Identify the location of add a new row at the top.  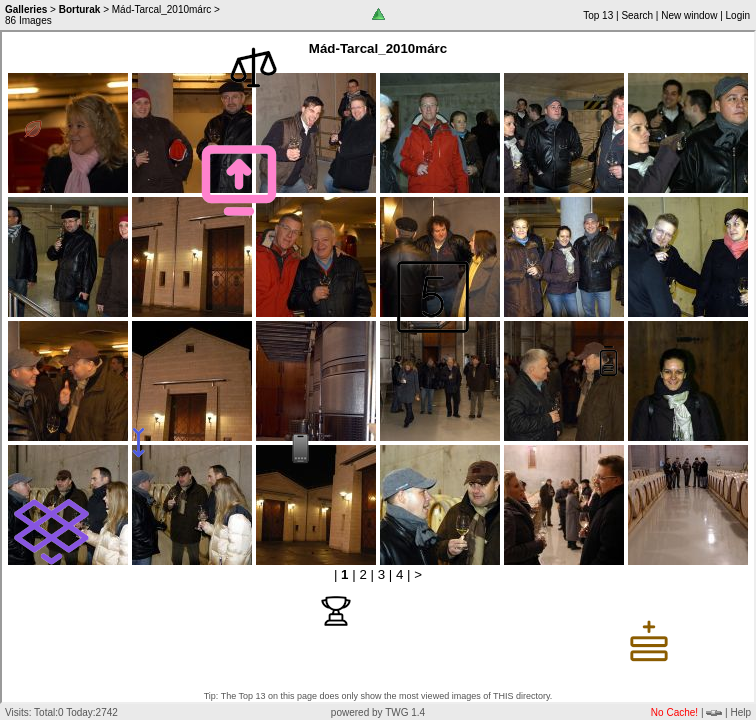
(649, 644).